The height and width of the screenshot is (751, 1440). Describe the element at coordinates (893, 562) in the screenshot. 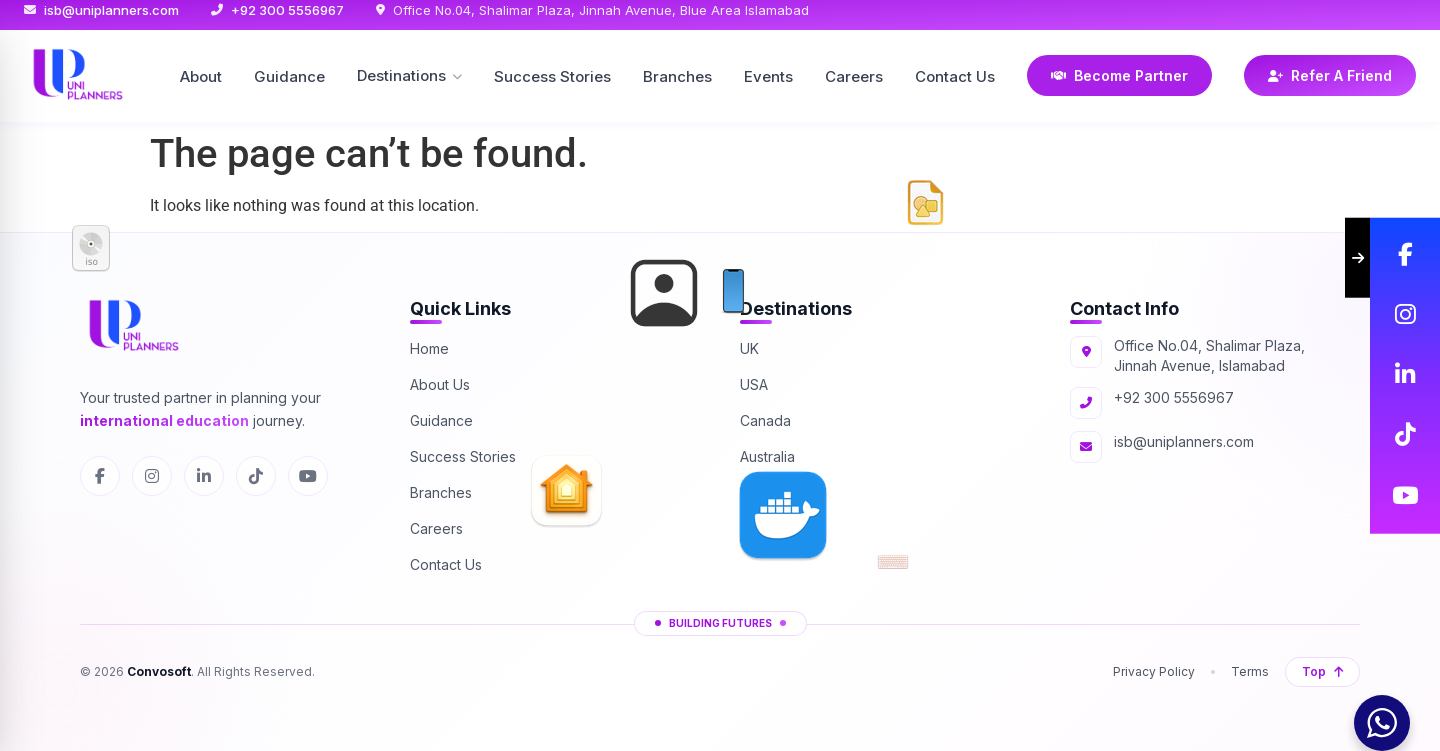

I see `bluetooth keyboard connected` at that location.